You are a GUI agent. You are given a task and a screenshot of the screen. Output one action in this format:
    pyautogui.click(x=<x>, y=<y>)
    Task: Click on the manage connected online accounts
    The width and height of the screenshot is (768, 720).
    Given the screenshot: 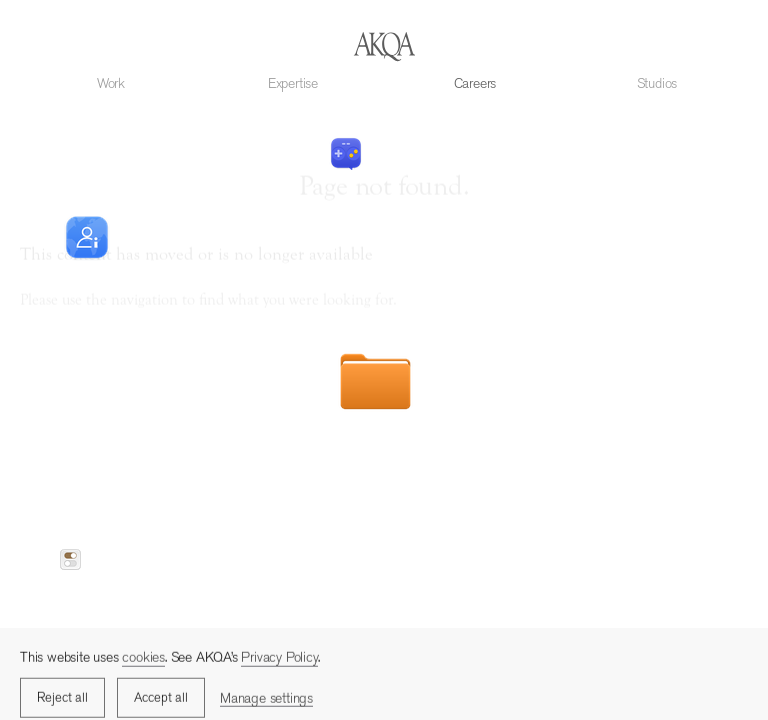 What is the action you would take?
    pyautogui.click(x=87, y=238)
    